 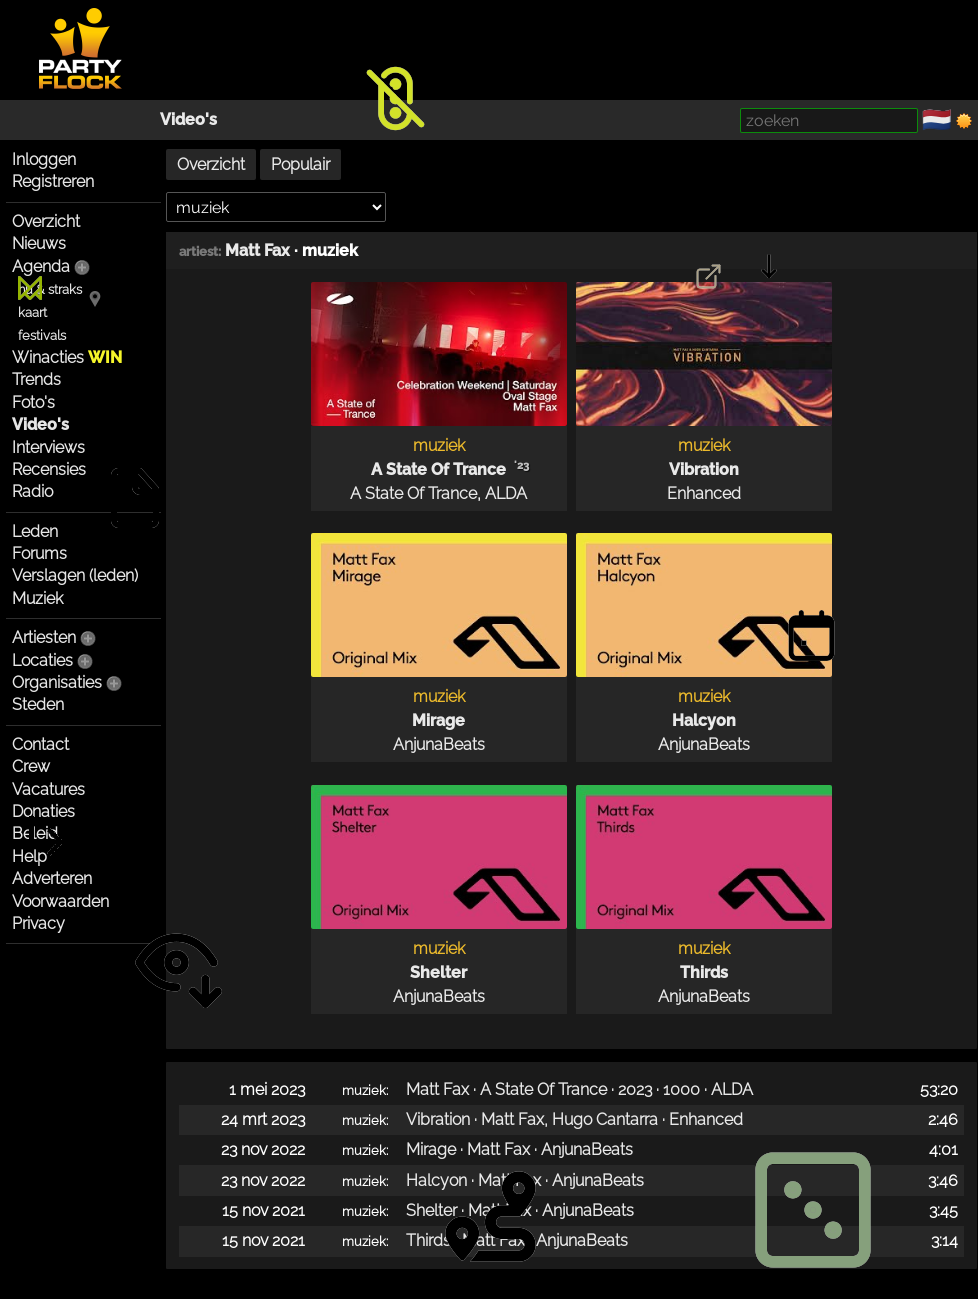 I want to click on scroll down to view more content, so click(x=176, y=962).